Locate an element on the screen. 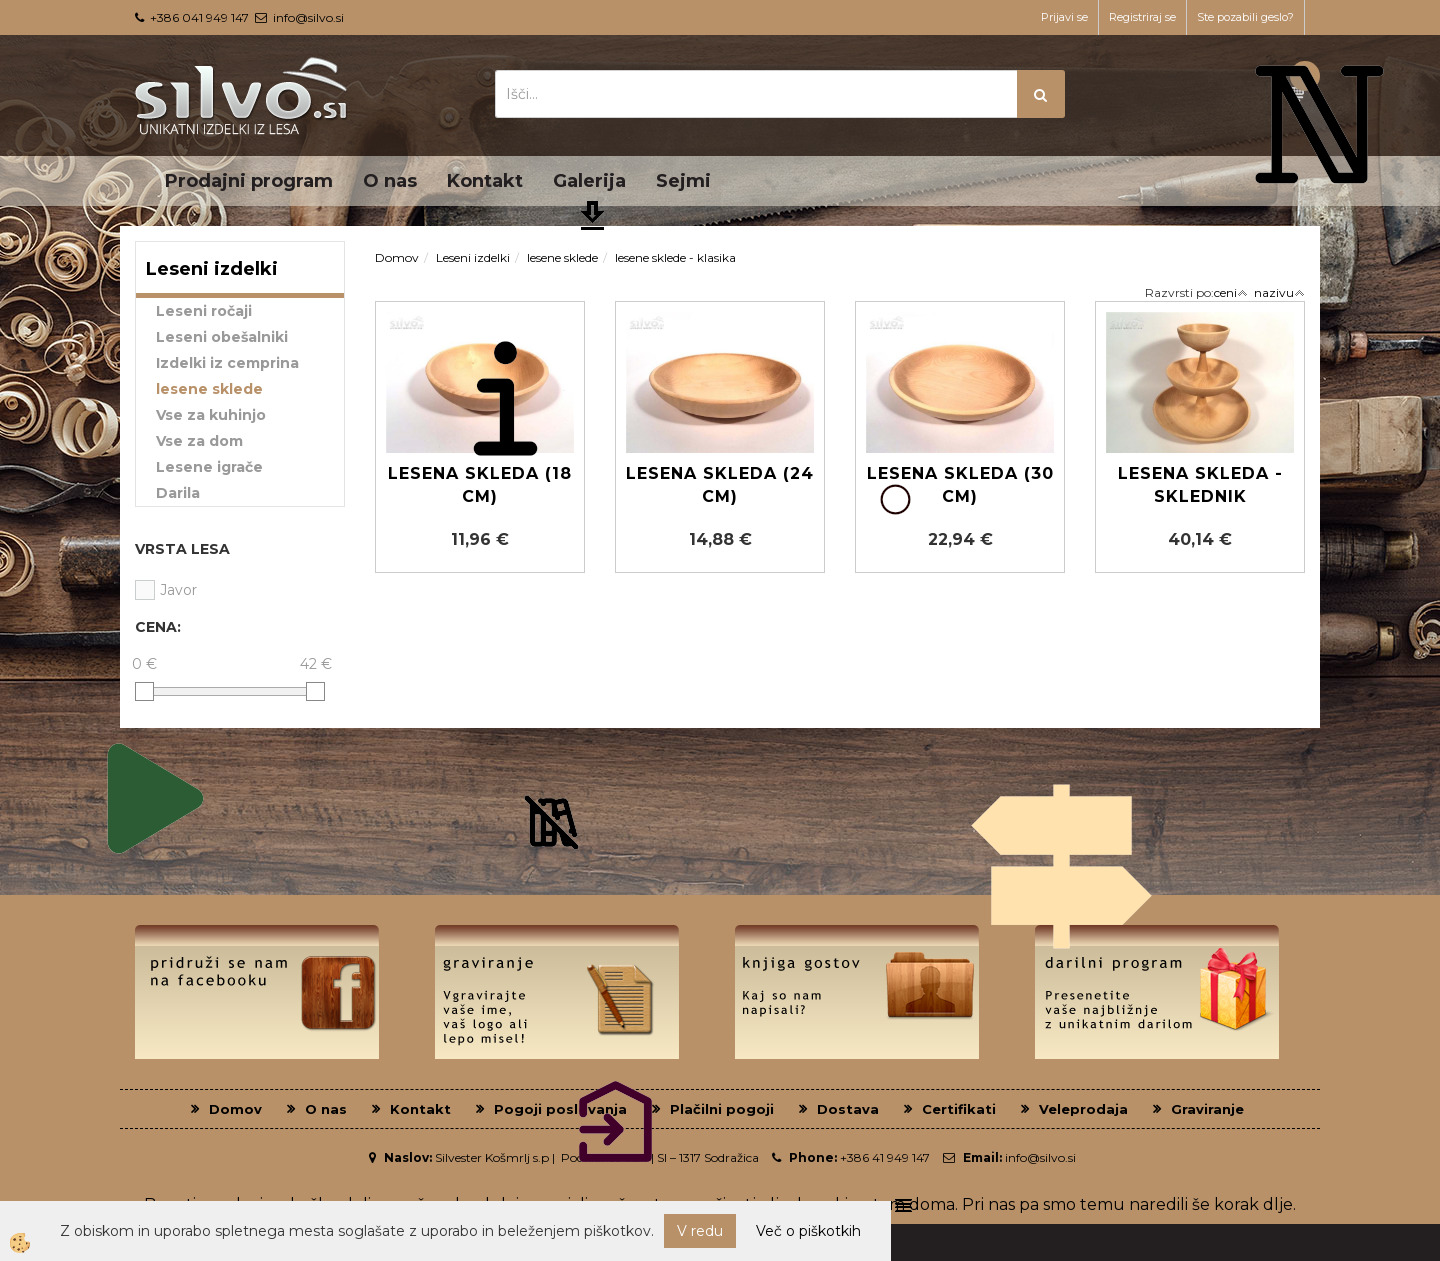 This screenshot has height=1261, width=1440. play media or video content is located at coordinates (155, 798).